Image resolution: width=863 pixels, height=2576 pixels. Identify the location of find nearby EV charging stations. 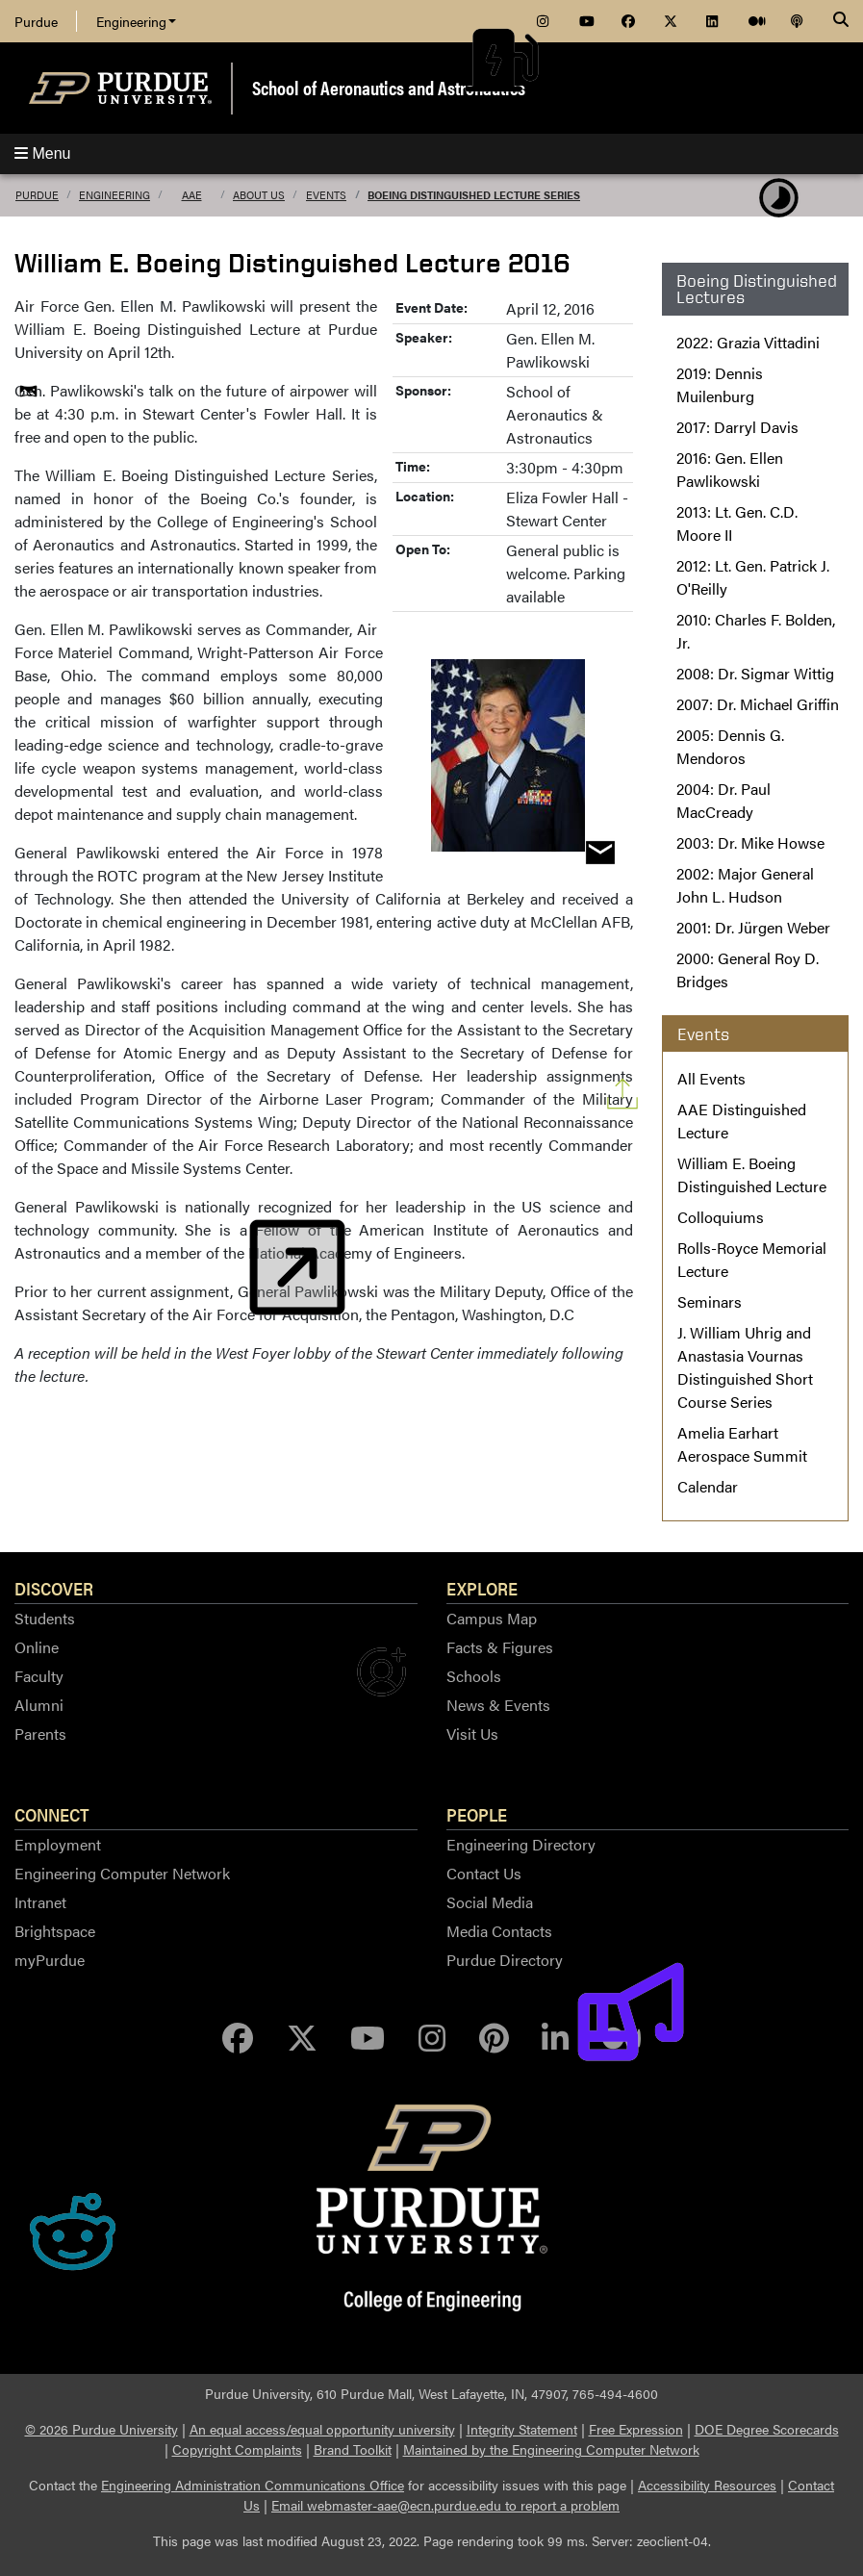
(498, 60).